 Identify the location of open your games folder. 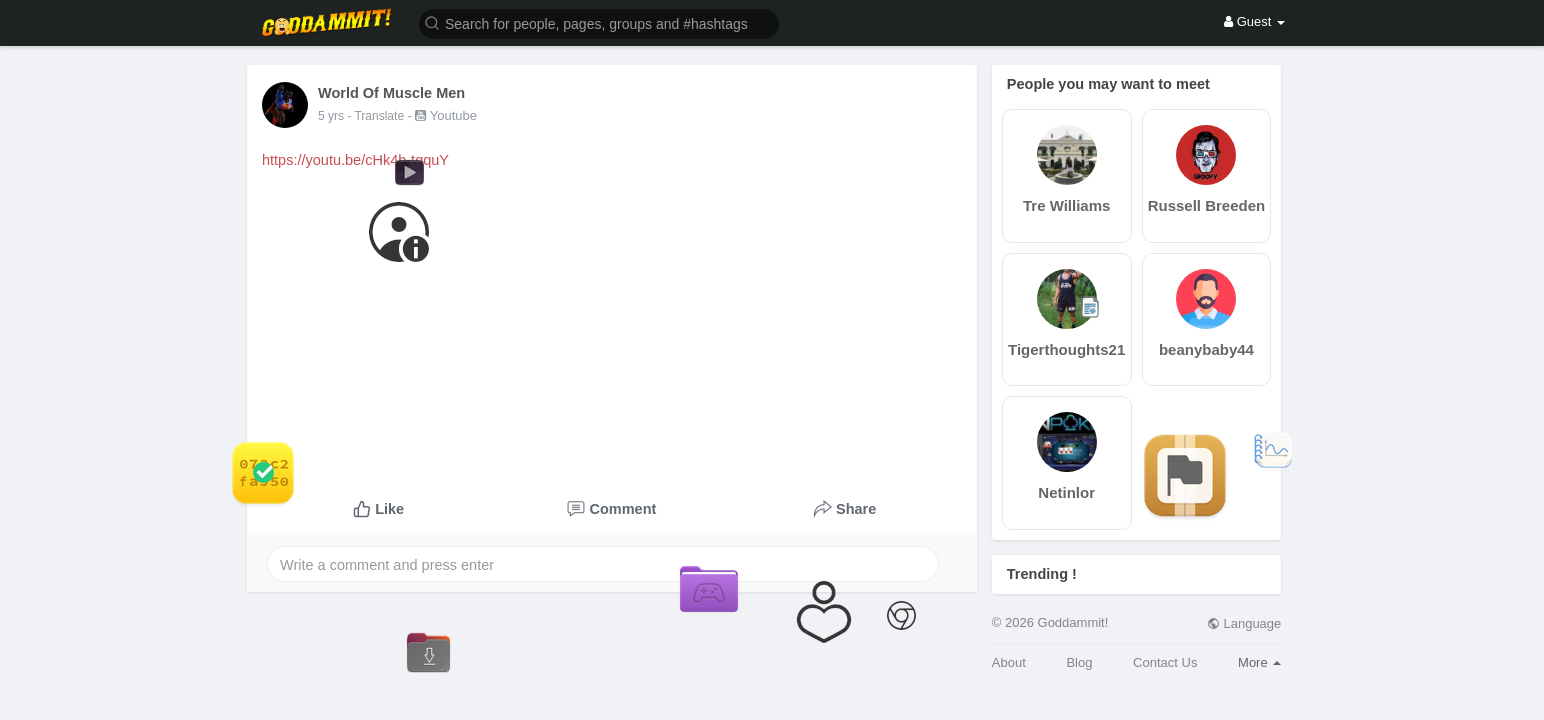
(709, 589).